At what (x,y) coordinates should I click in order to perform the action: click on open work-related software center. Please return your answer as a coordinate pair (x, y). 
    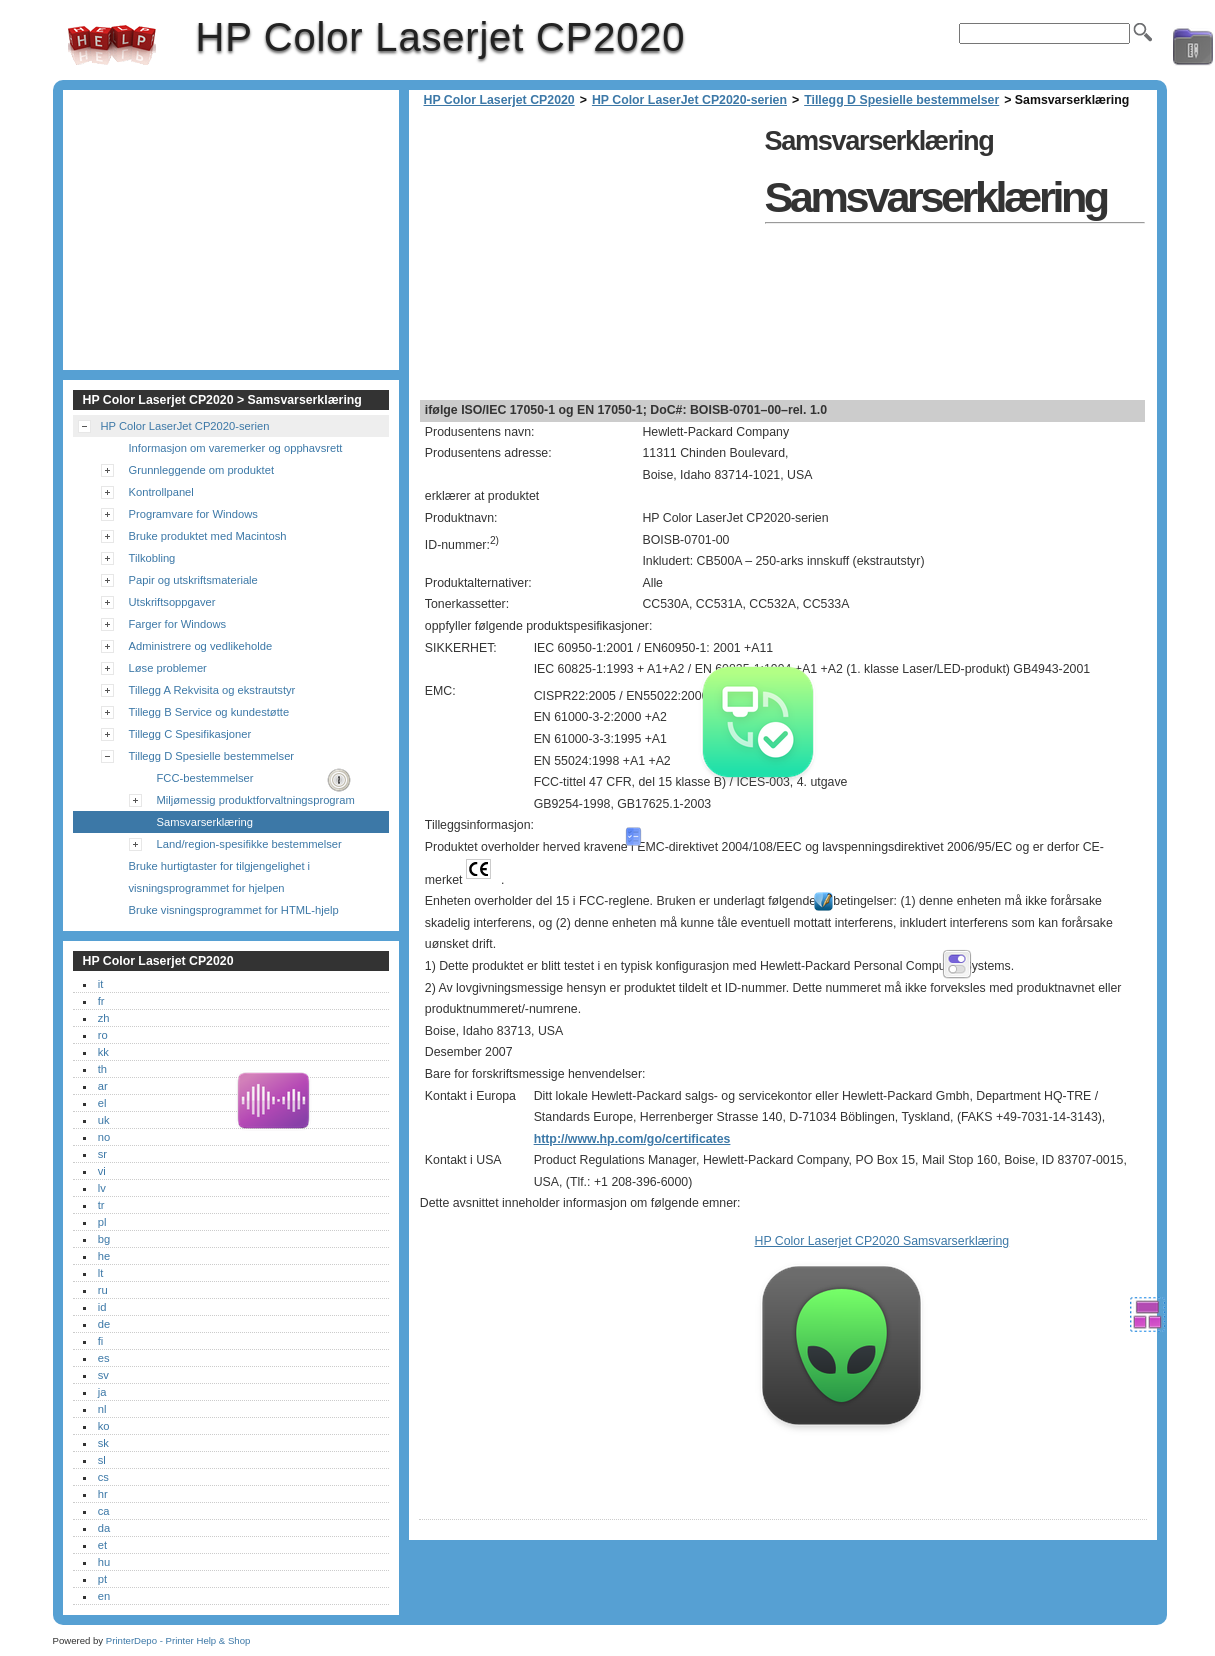
    Looking at the image, I should click on (633, 836).